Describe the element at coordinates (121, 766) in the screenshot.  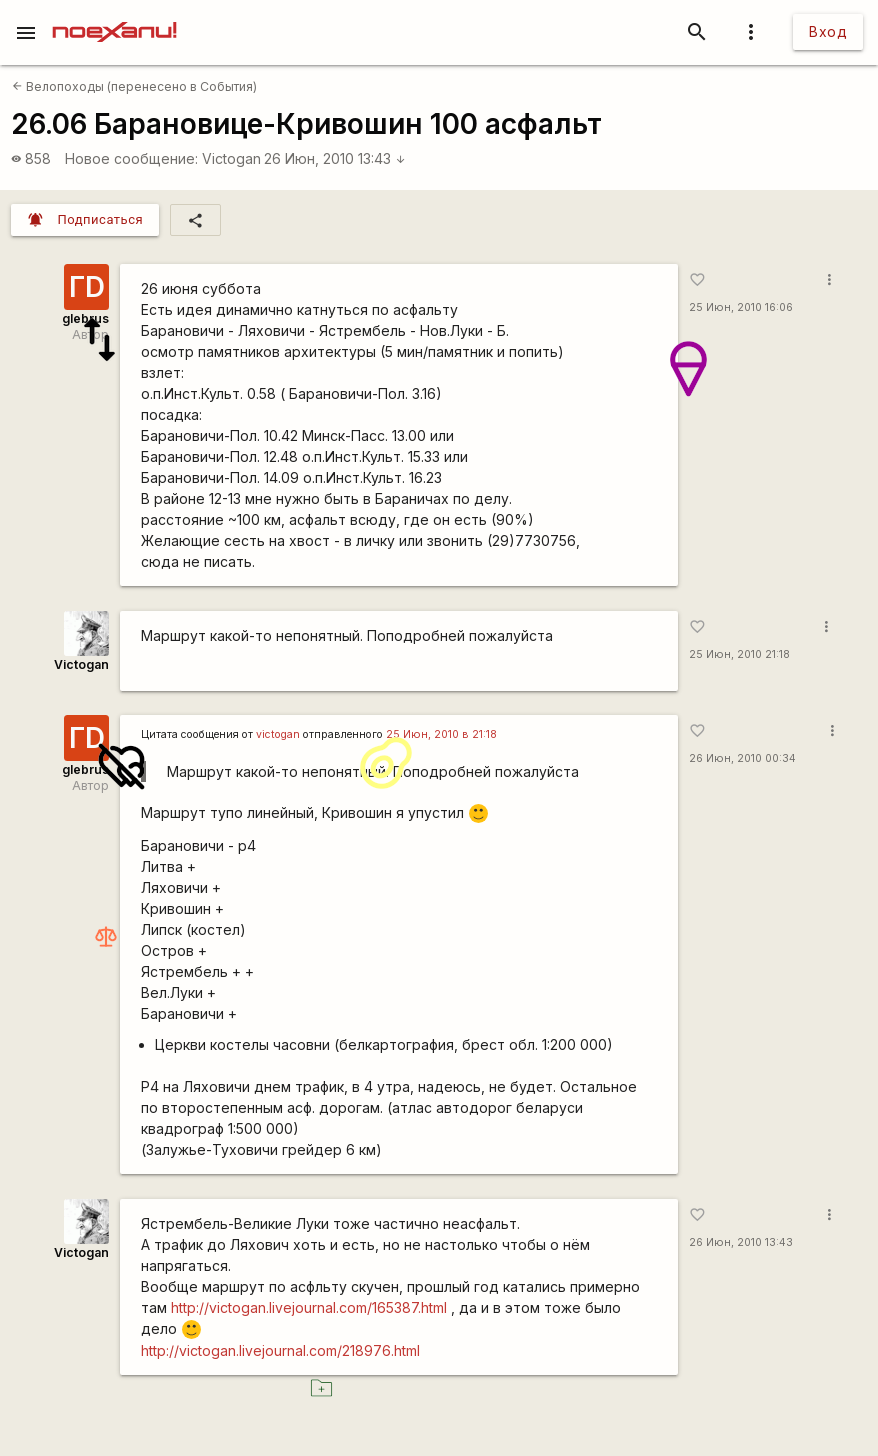
I see `disable or turn off favorites` at that location.